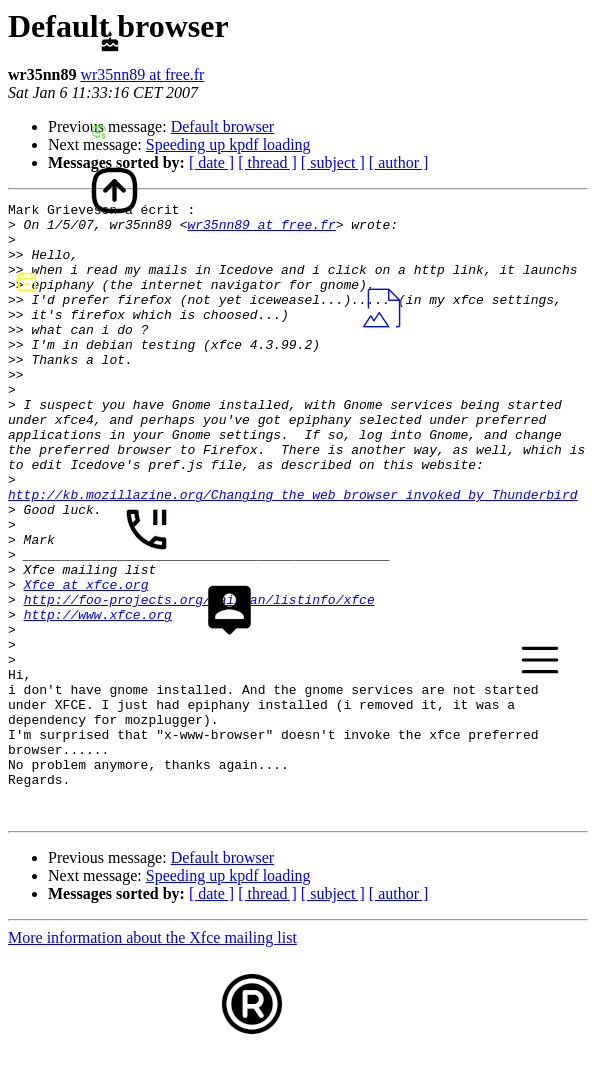 The image size is (596, 1078). I want to click on indicates registered trademark status, so click(252, 1004).